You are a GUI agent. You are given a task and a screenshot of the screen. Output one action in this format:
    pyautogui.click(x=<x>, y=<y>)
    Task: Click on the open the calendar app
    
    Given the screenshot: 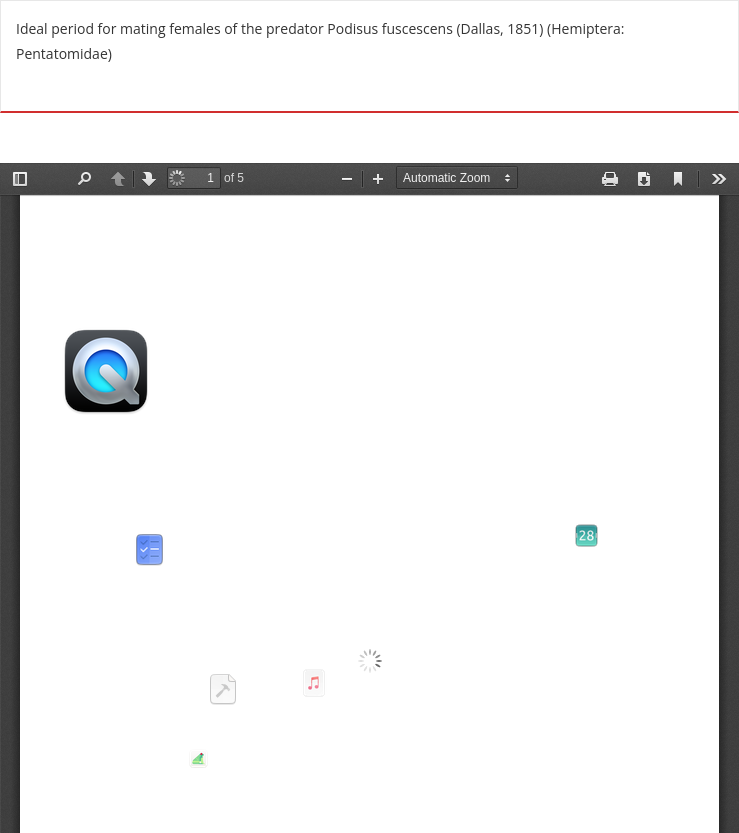 What is the action you would take?
    pyautogui.click(x=586, y=535)
    